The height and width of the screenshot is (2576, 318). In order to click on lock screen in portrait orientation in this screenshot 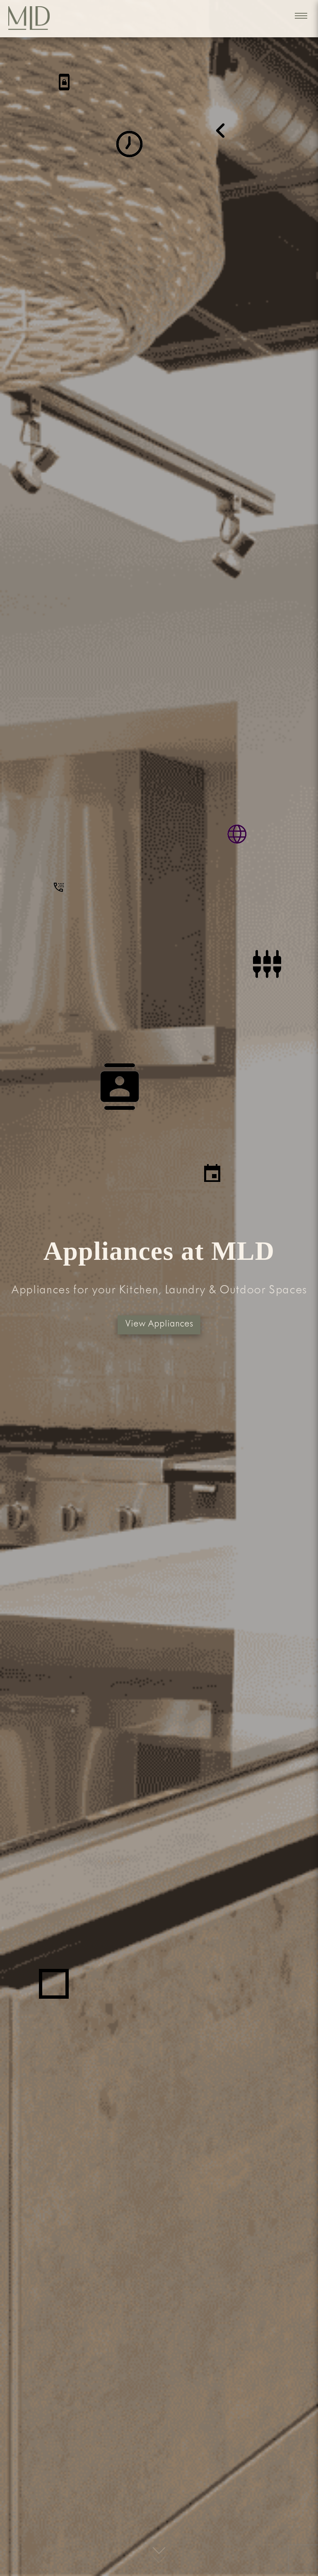, I will do `click(64, 82)`.